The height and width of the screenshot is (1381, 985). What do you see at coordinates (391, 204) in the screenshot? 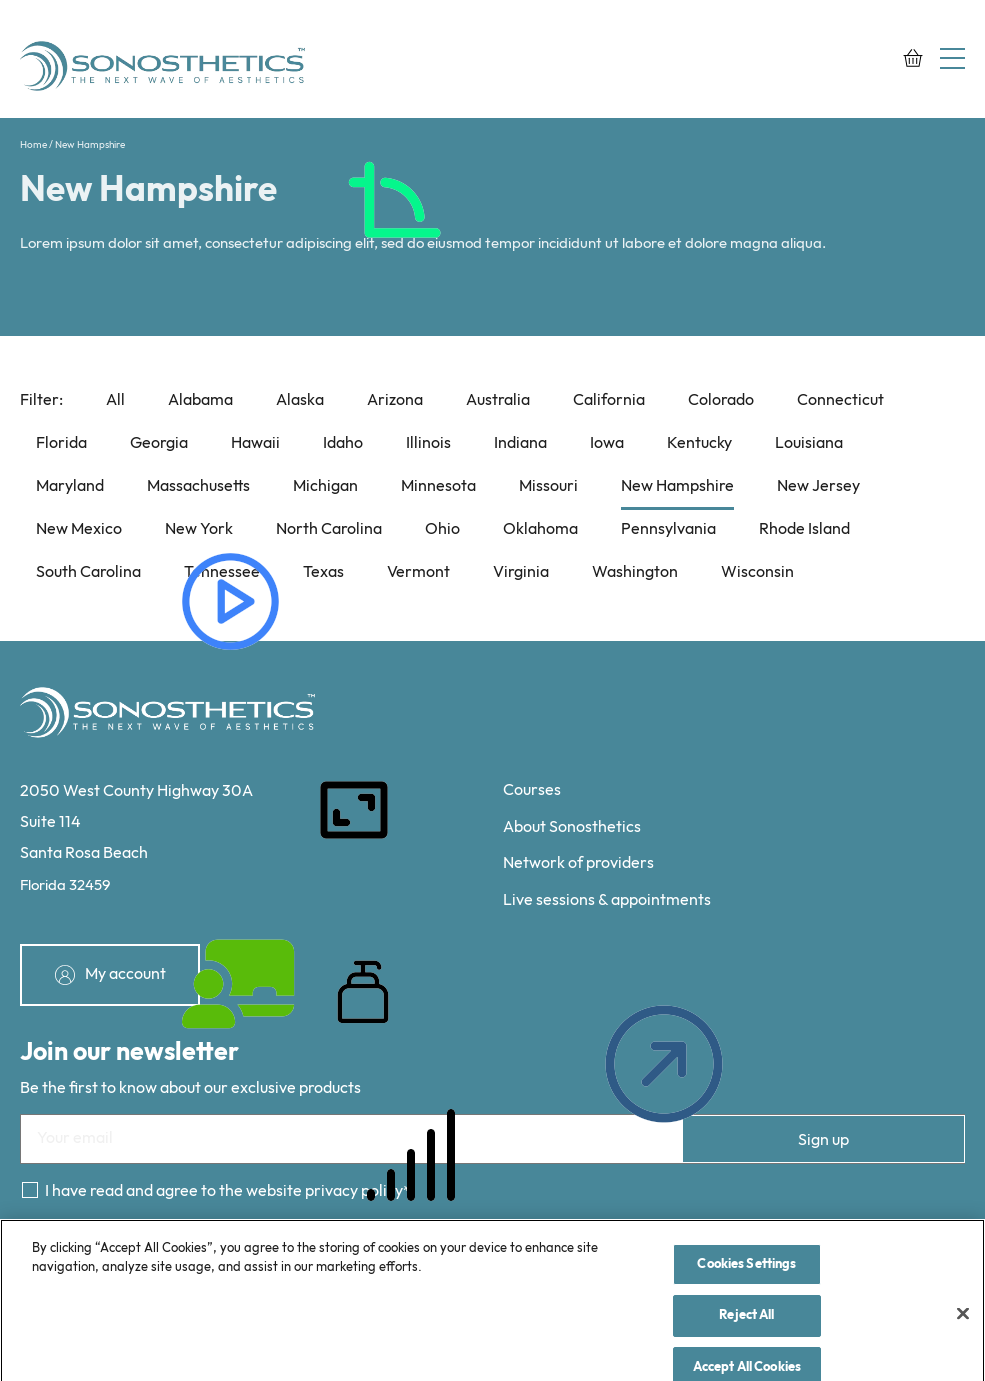
I see `measure or display an angle` at bounding box center [391, 204].